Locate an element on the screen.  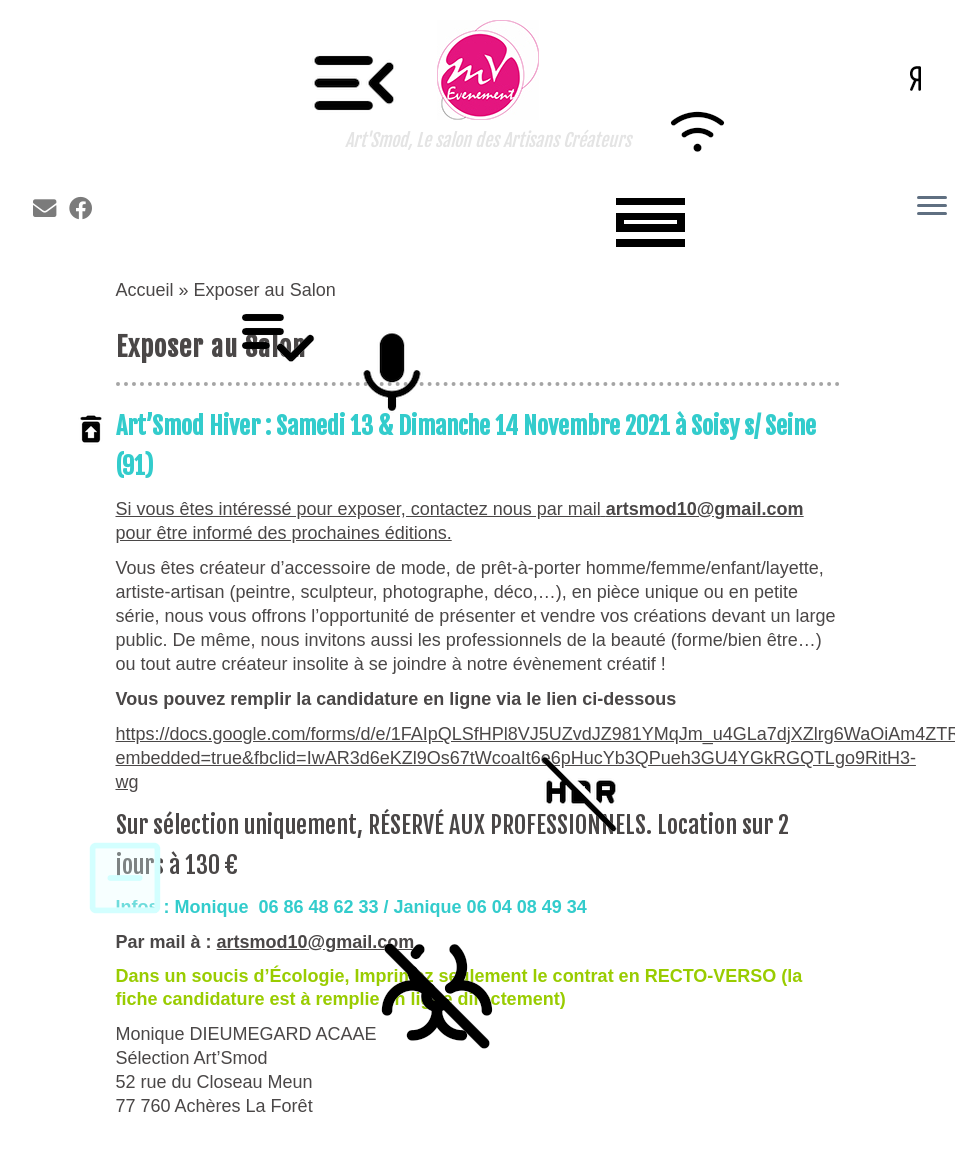
tap to use voice input is located at coordinates (392, 370).